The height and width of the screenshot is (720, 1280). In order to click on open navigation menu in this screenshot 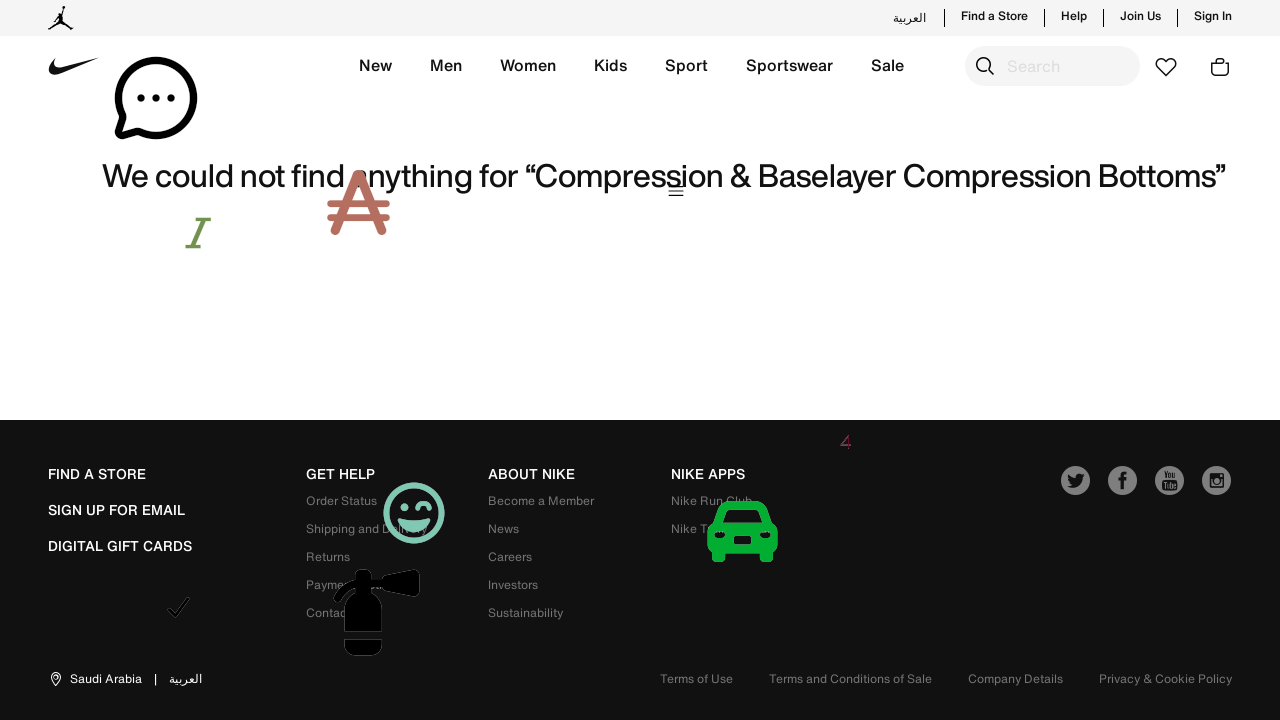, I will do `click(676, 191)`.